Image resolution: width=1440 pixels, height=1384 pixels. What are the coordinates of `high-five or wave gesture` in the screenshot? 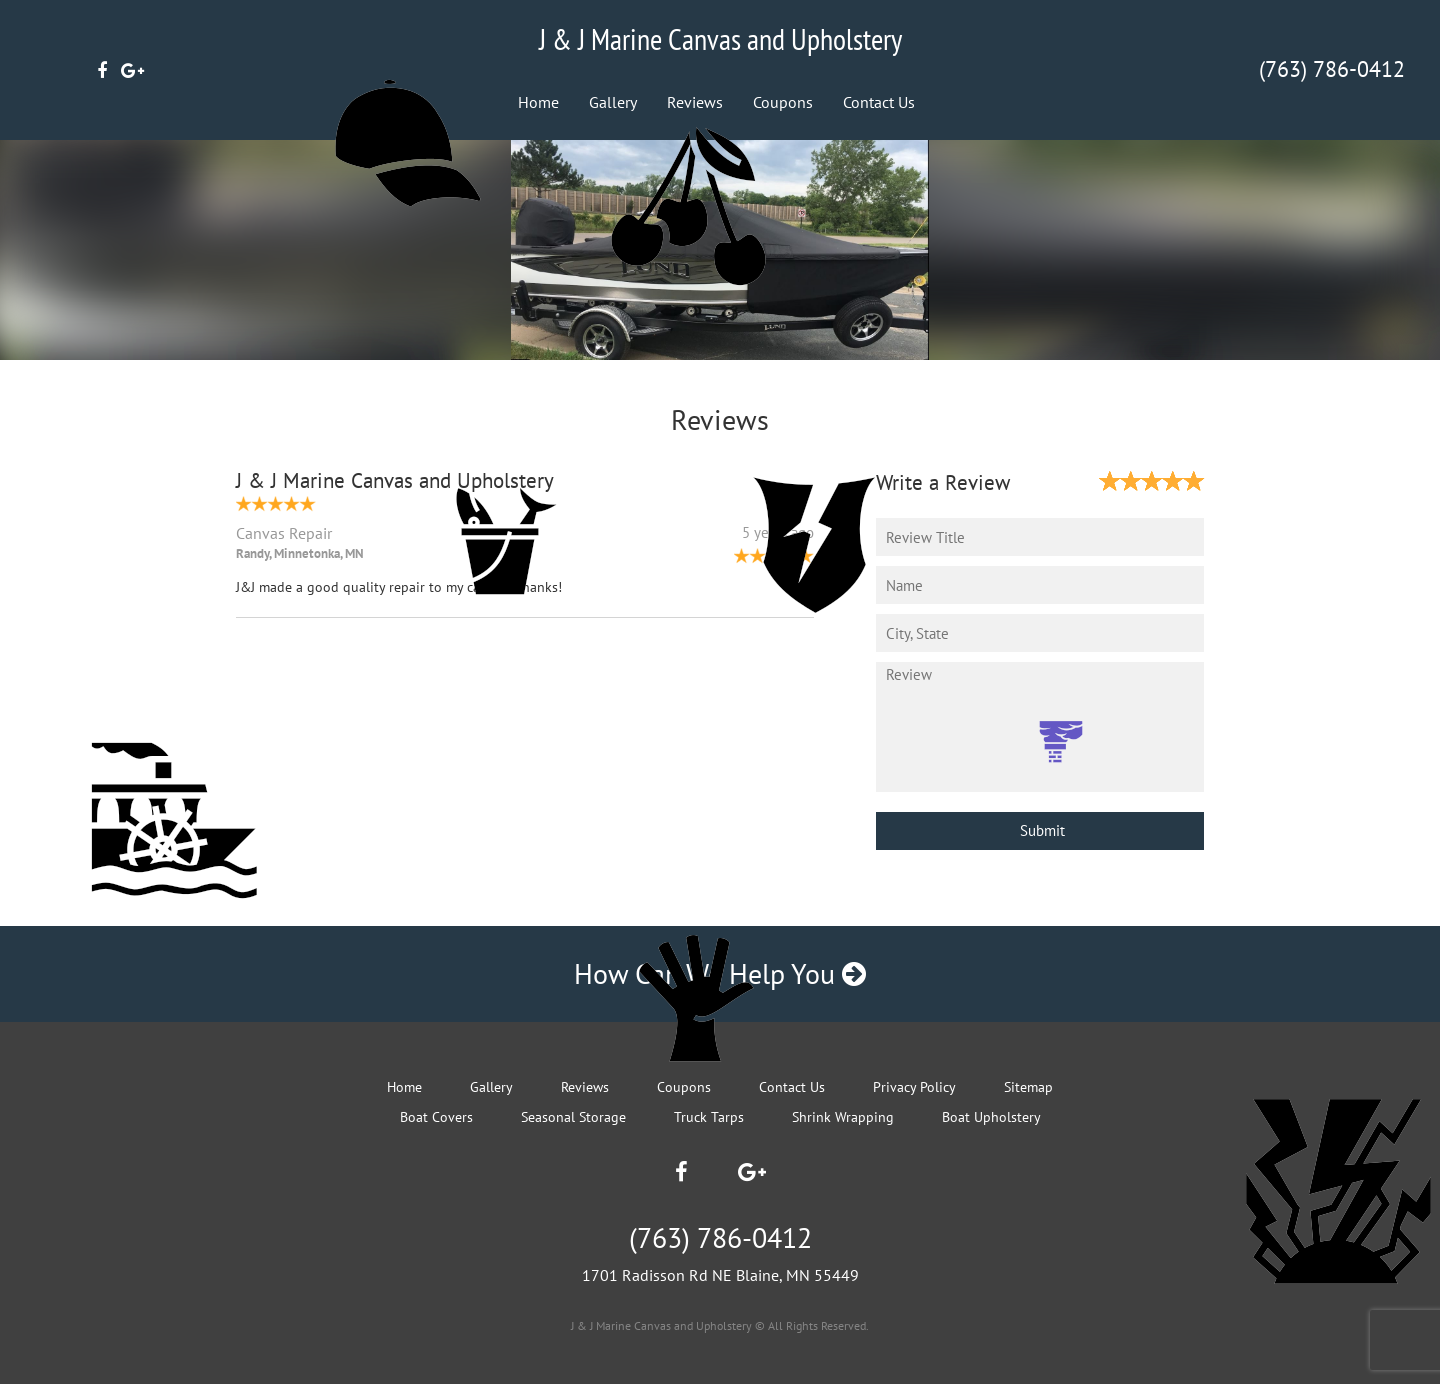 It's located at (694, 998).